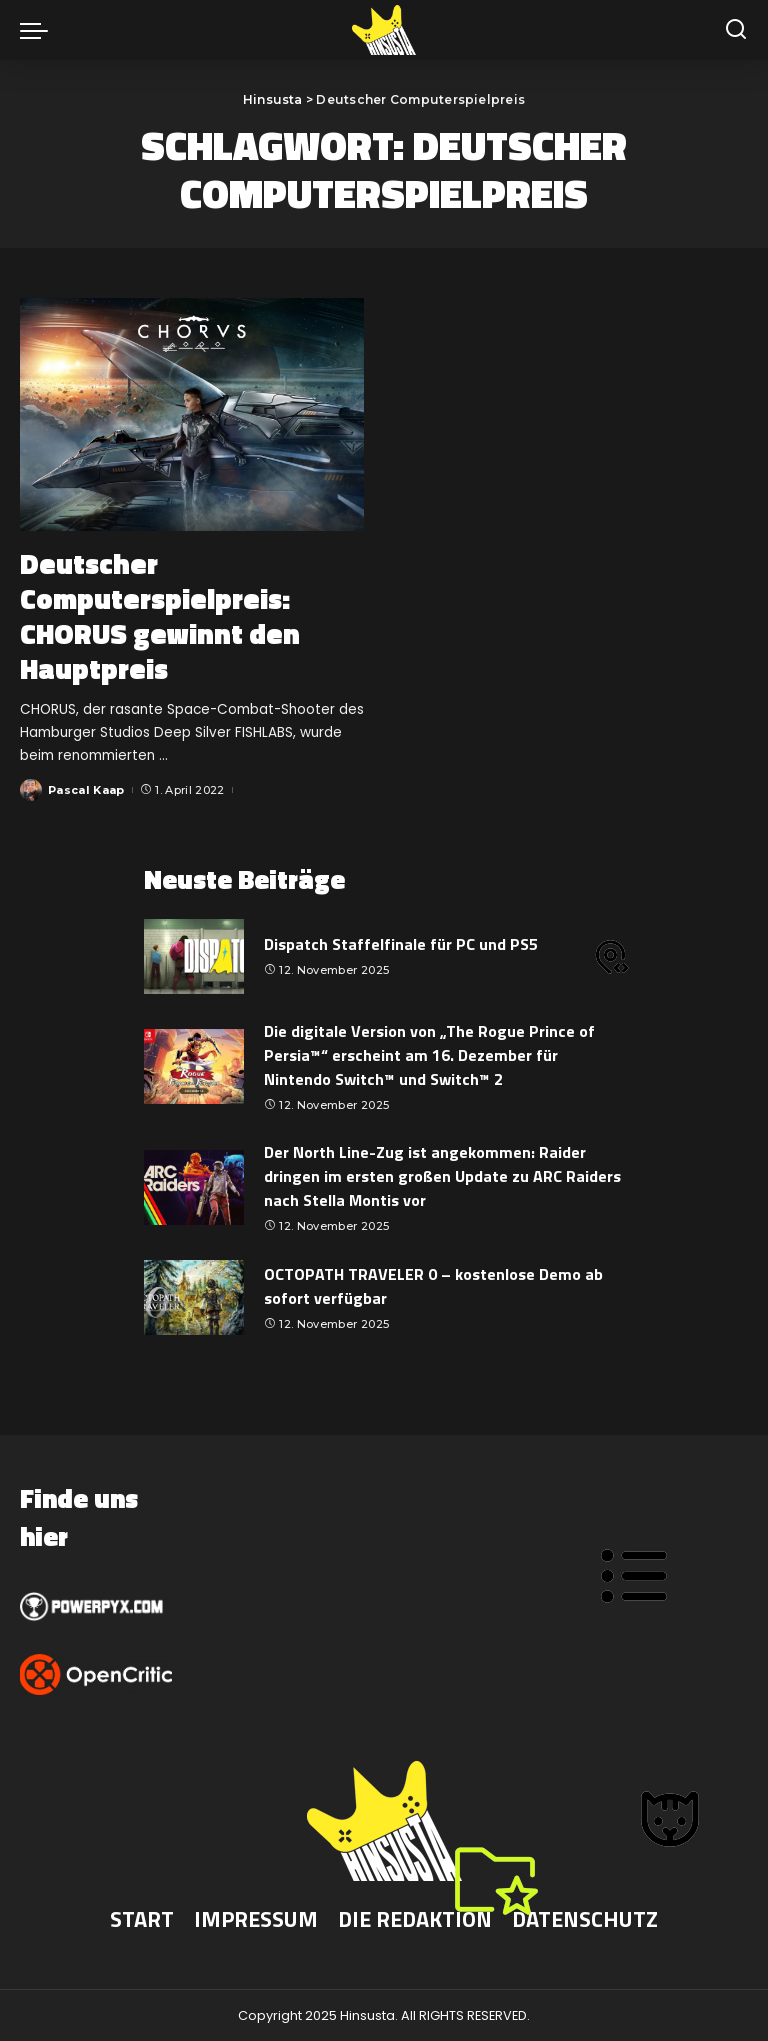 Image resolution: width=768 pixels, height=2041 pixels. What do you see at coordinates (495, 1878) in the screenshot?
I see `access your starred or favorite folder` at bounding box center [495, 1878].